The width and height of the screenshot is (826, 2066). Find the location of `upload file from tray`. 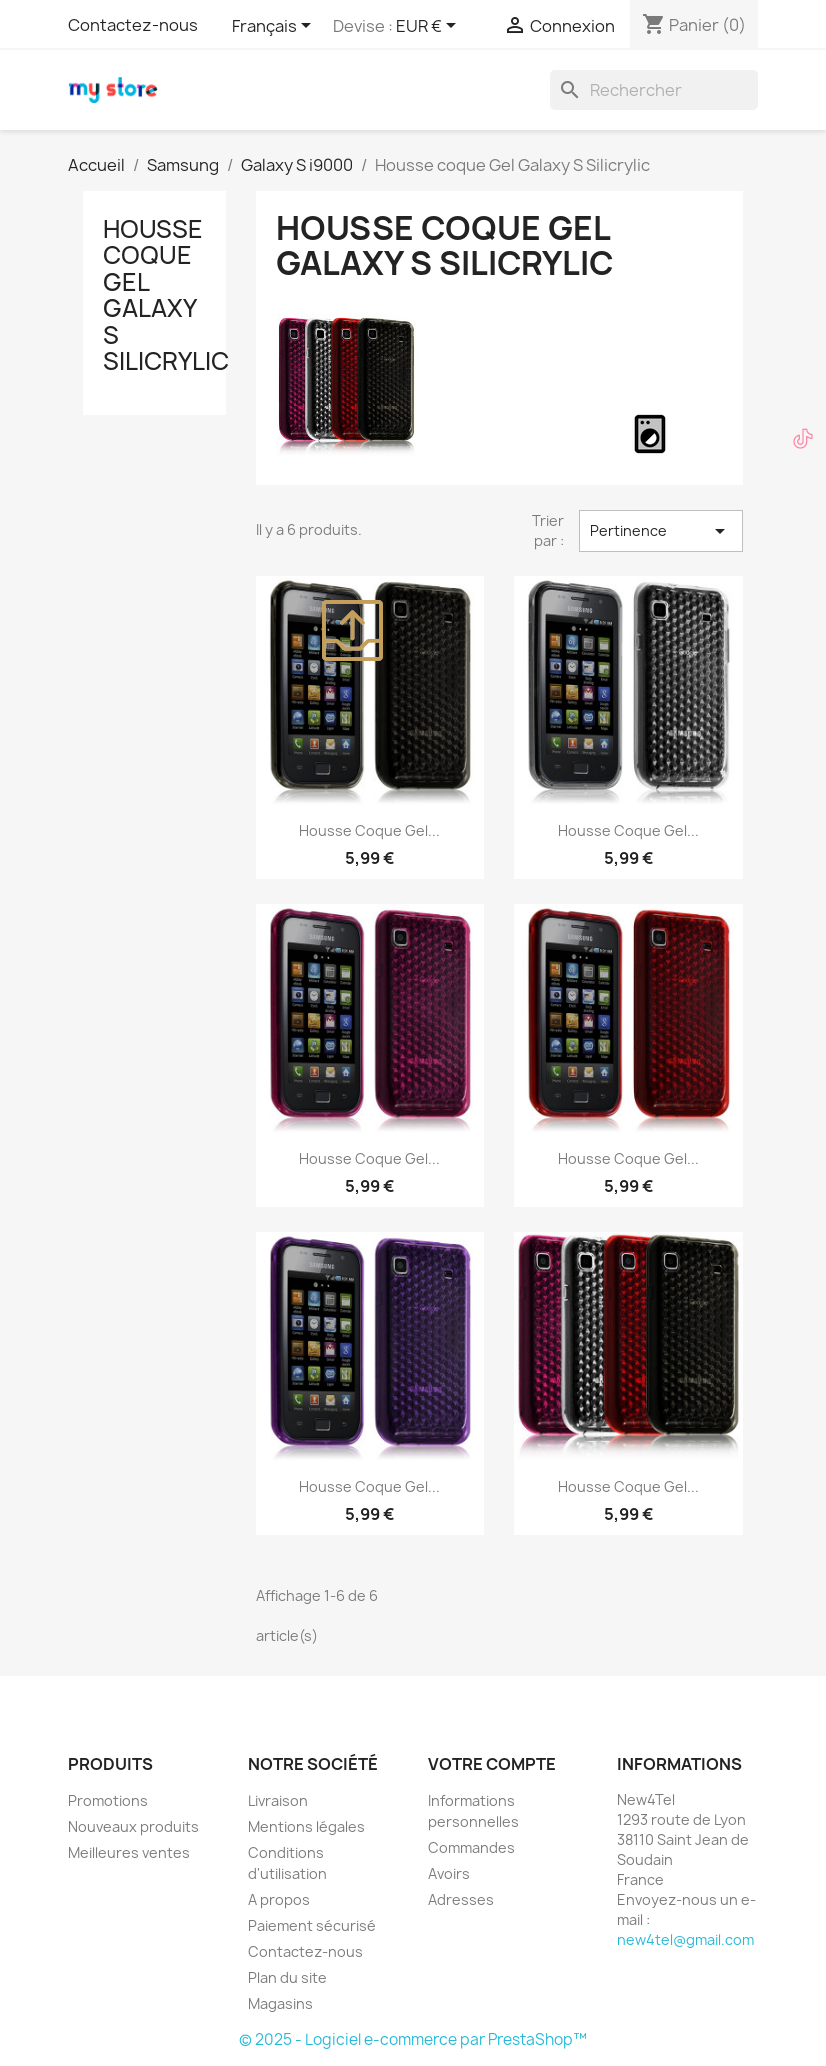

upload file from tray is located at coordinates (352, 630).